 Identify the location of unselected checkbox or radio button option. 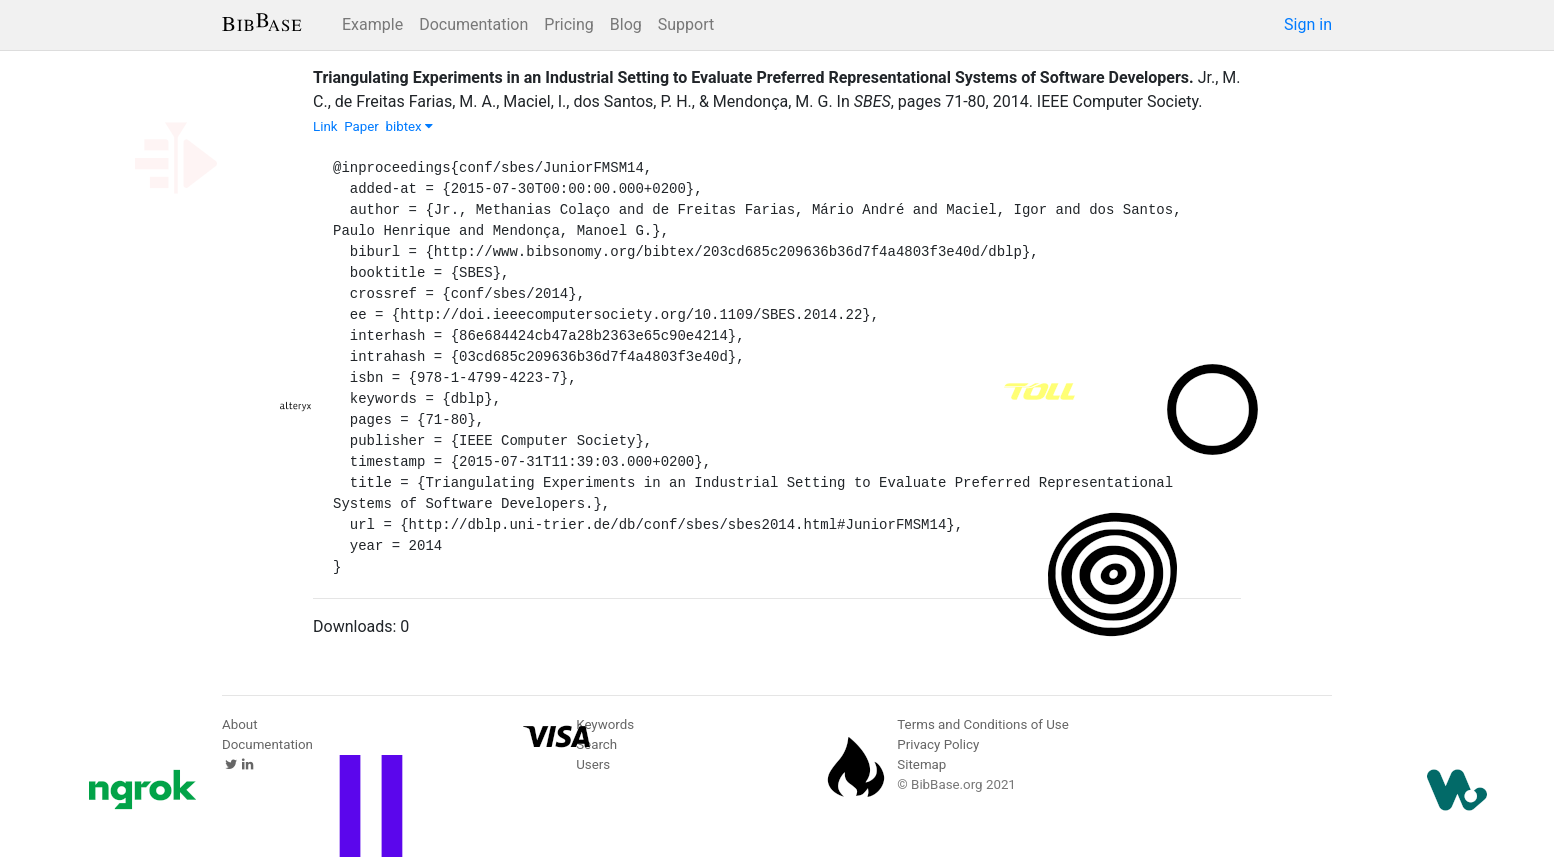
(1212, 409).